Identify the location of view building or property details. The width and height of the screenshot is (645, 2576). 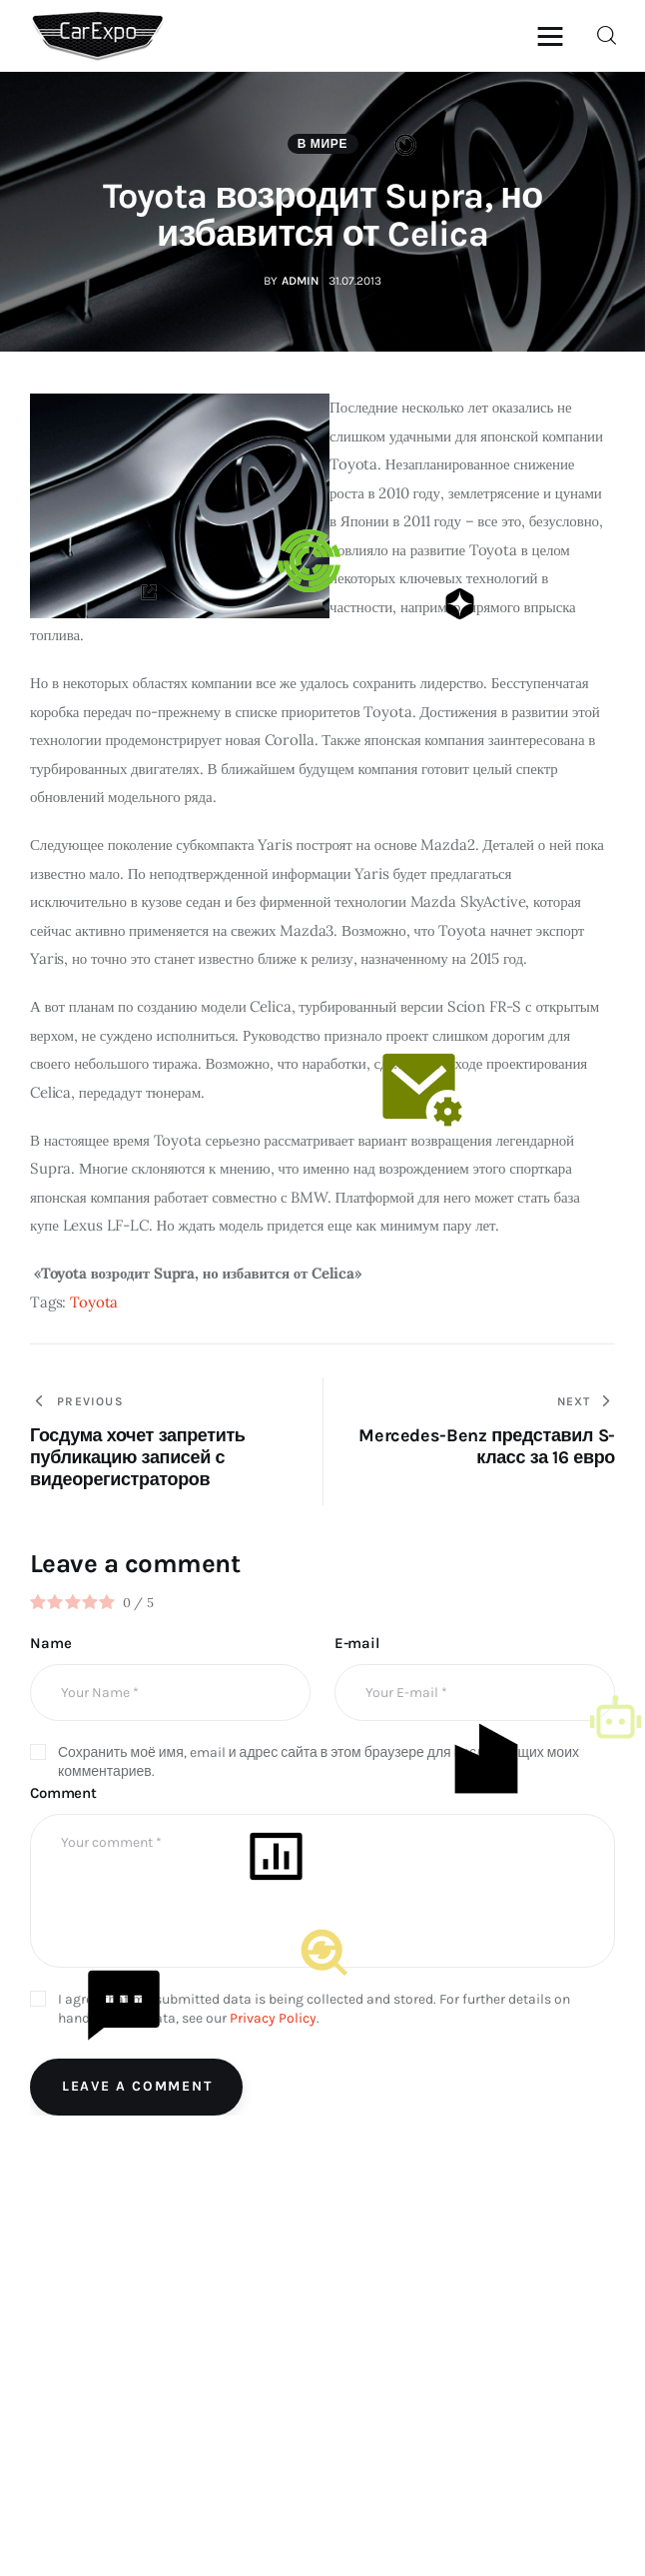
(486, 1762).